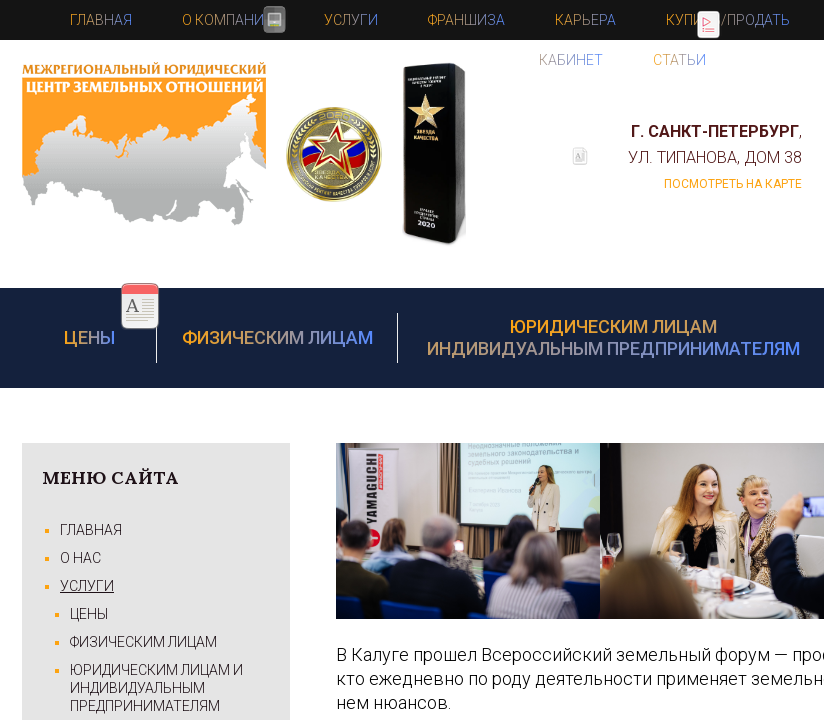 The height and width of the screenshot is (720, 824). I want to click on an mp3 playlist file, so click(708, 24).